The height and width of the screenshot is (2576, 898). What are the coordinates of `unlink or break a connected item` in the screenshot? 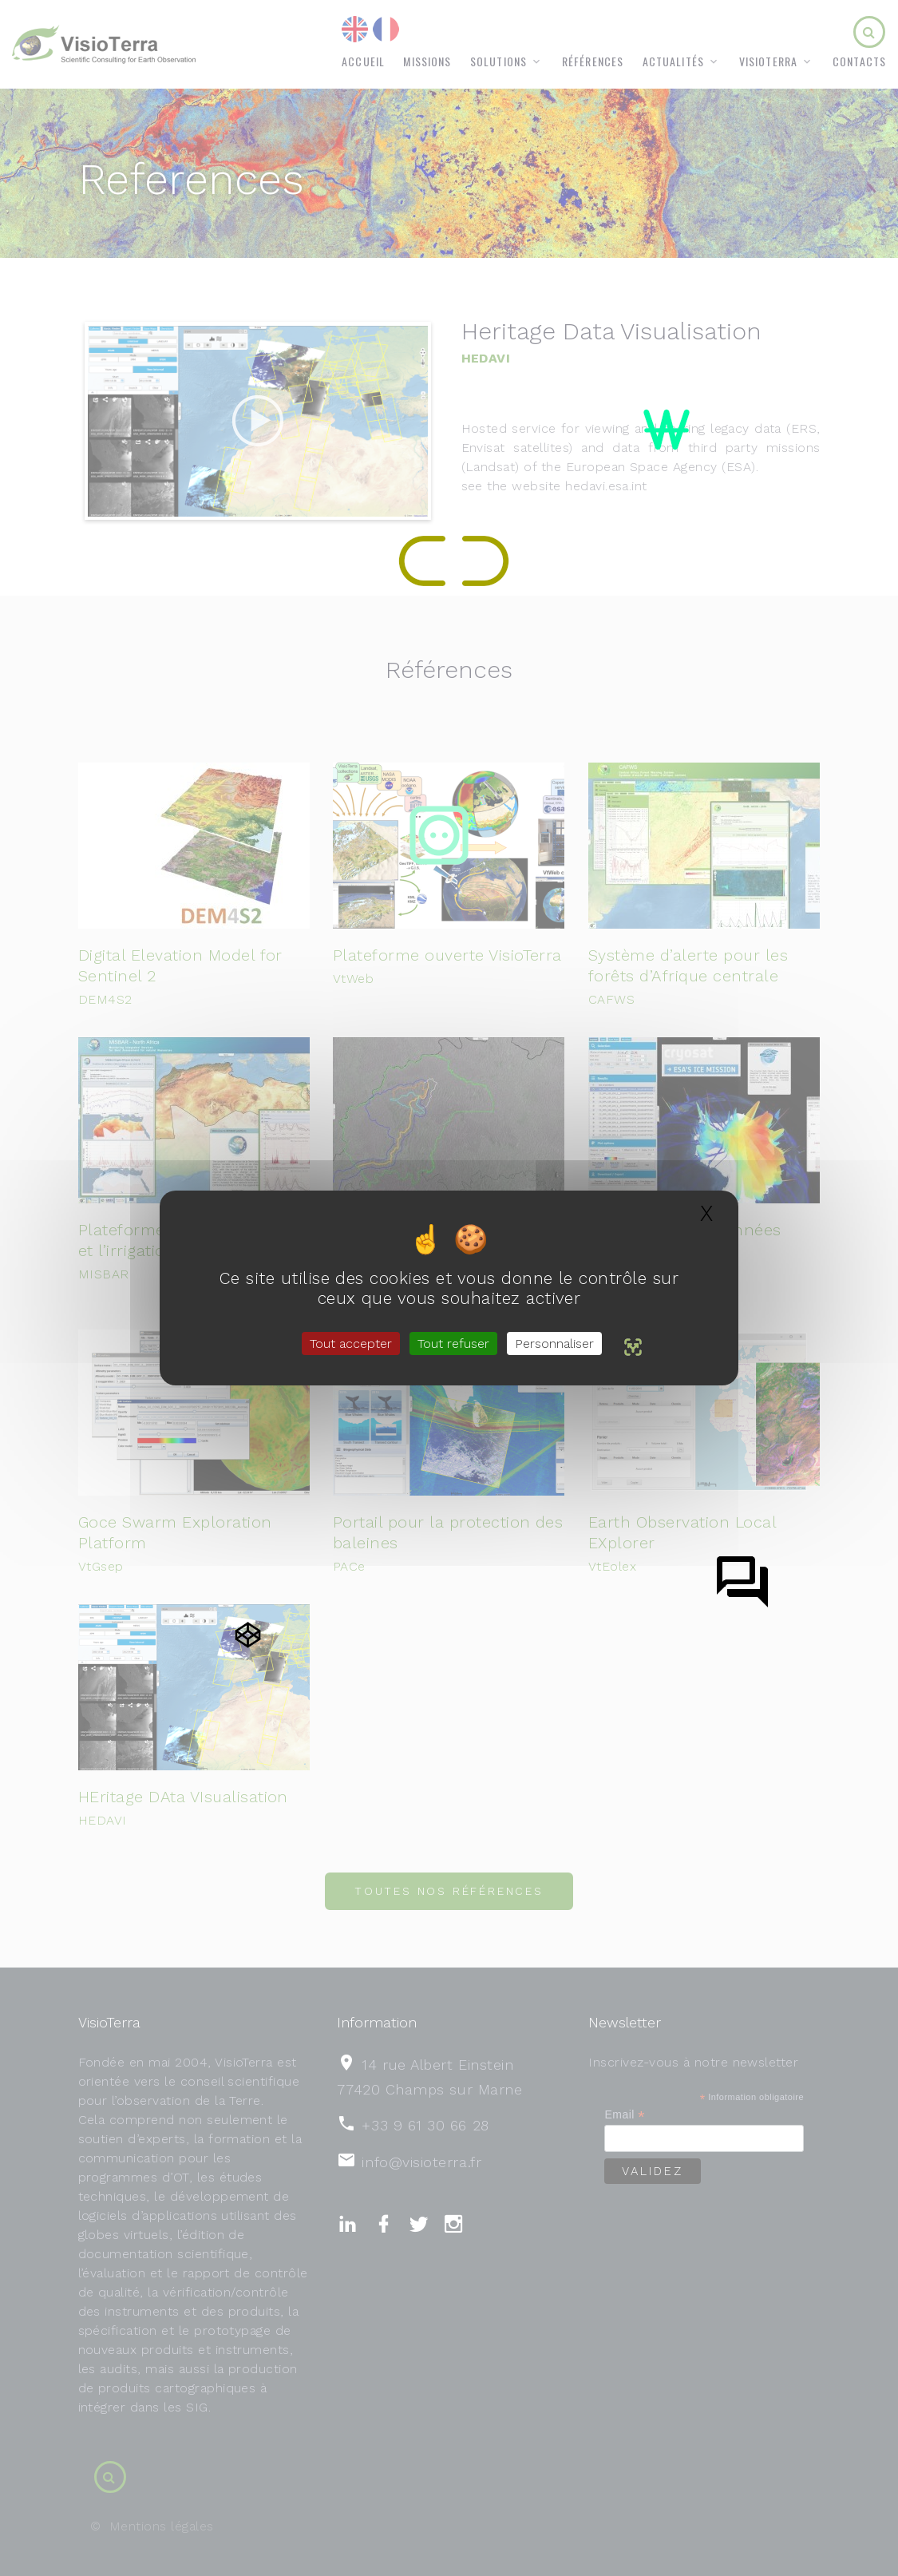 It's located at (453, 561).